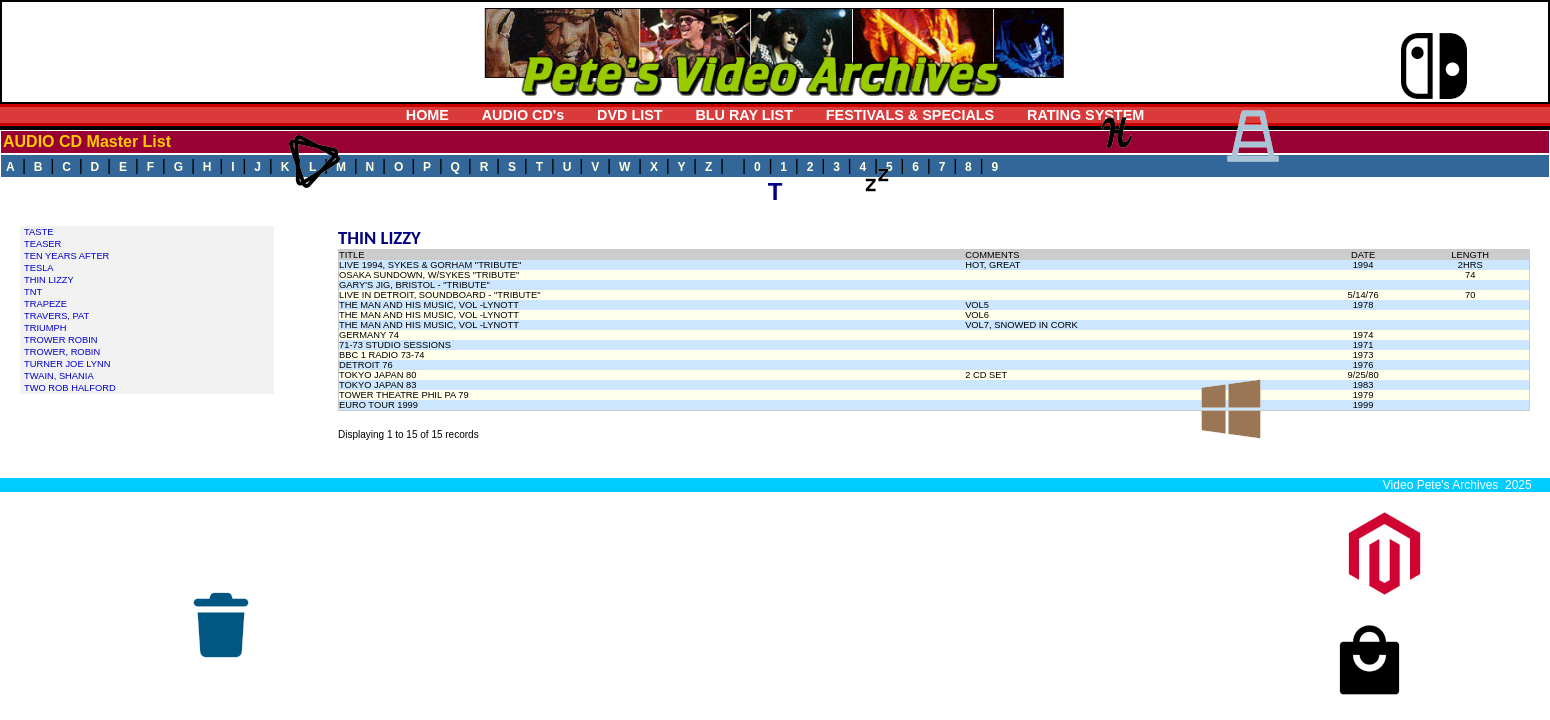  What do you see at coordinates (1253, 136) in the screenshot?
I see `indicates a road closure or blocked area` at bounding box center [1253, 136].